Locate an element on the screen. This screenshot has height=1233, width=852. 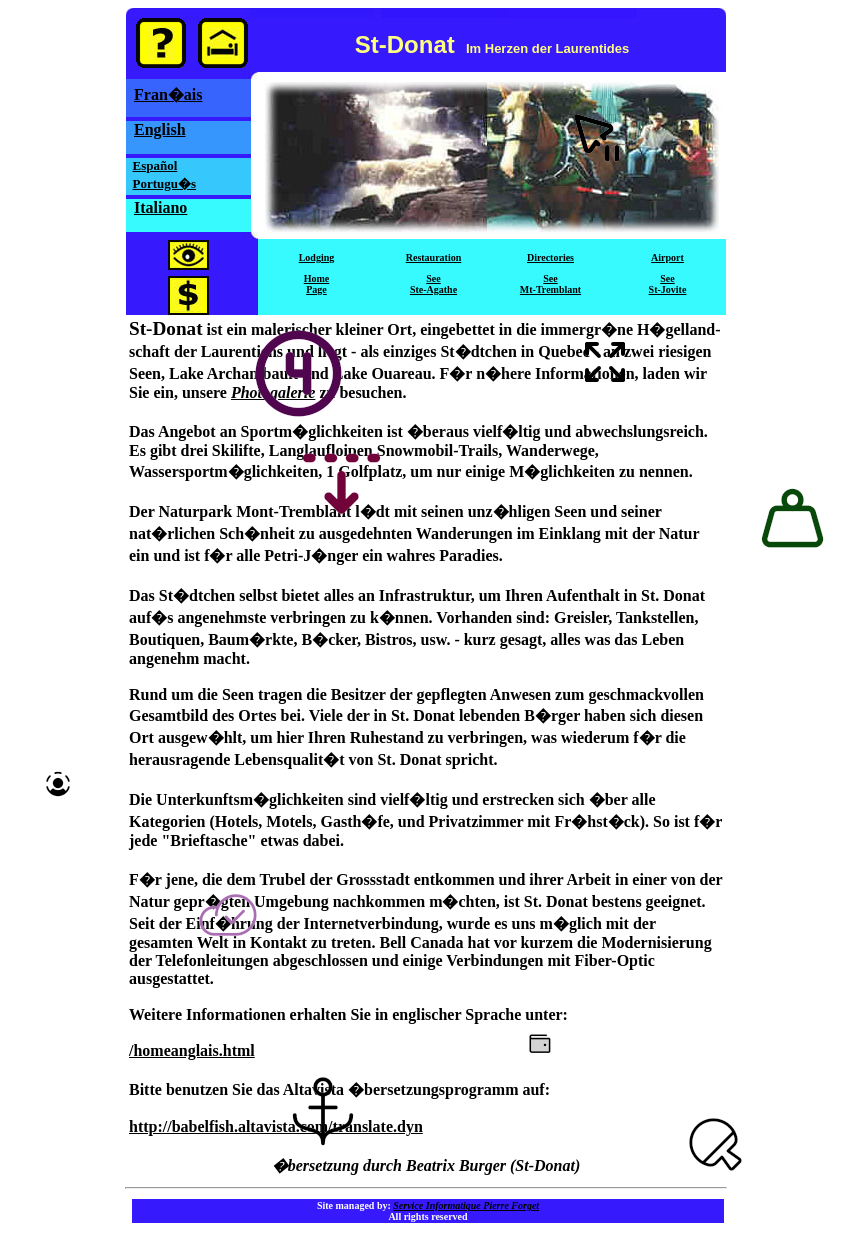
file successfully uploaded to cloud storage is located at coordinates (228, 915).